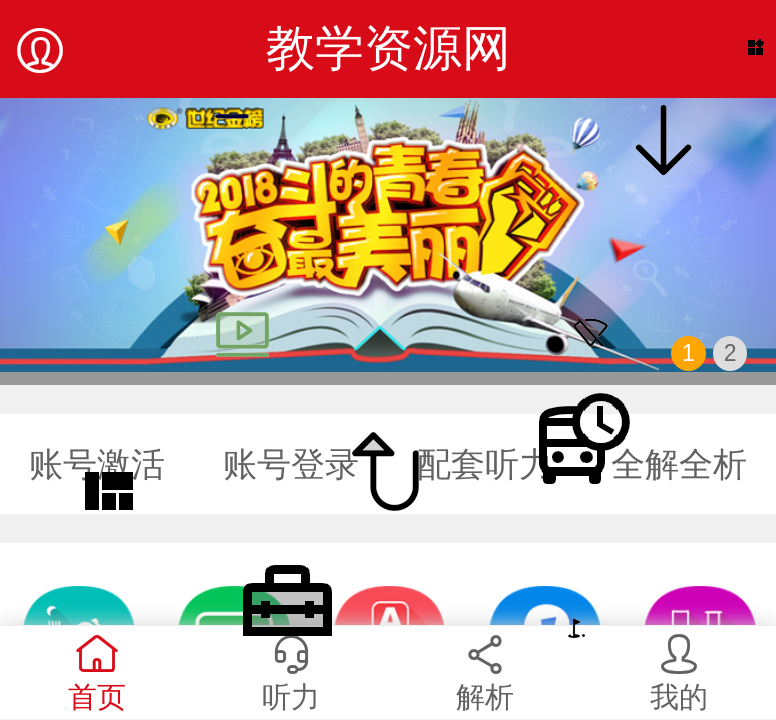  What do you see at coordinates (242, 334) in the screenshot?
I see `play or watch a video` at bounding box center [242, 334].